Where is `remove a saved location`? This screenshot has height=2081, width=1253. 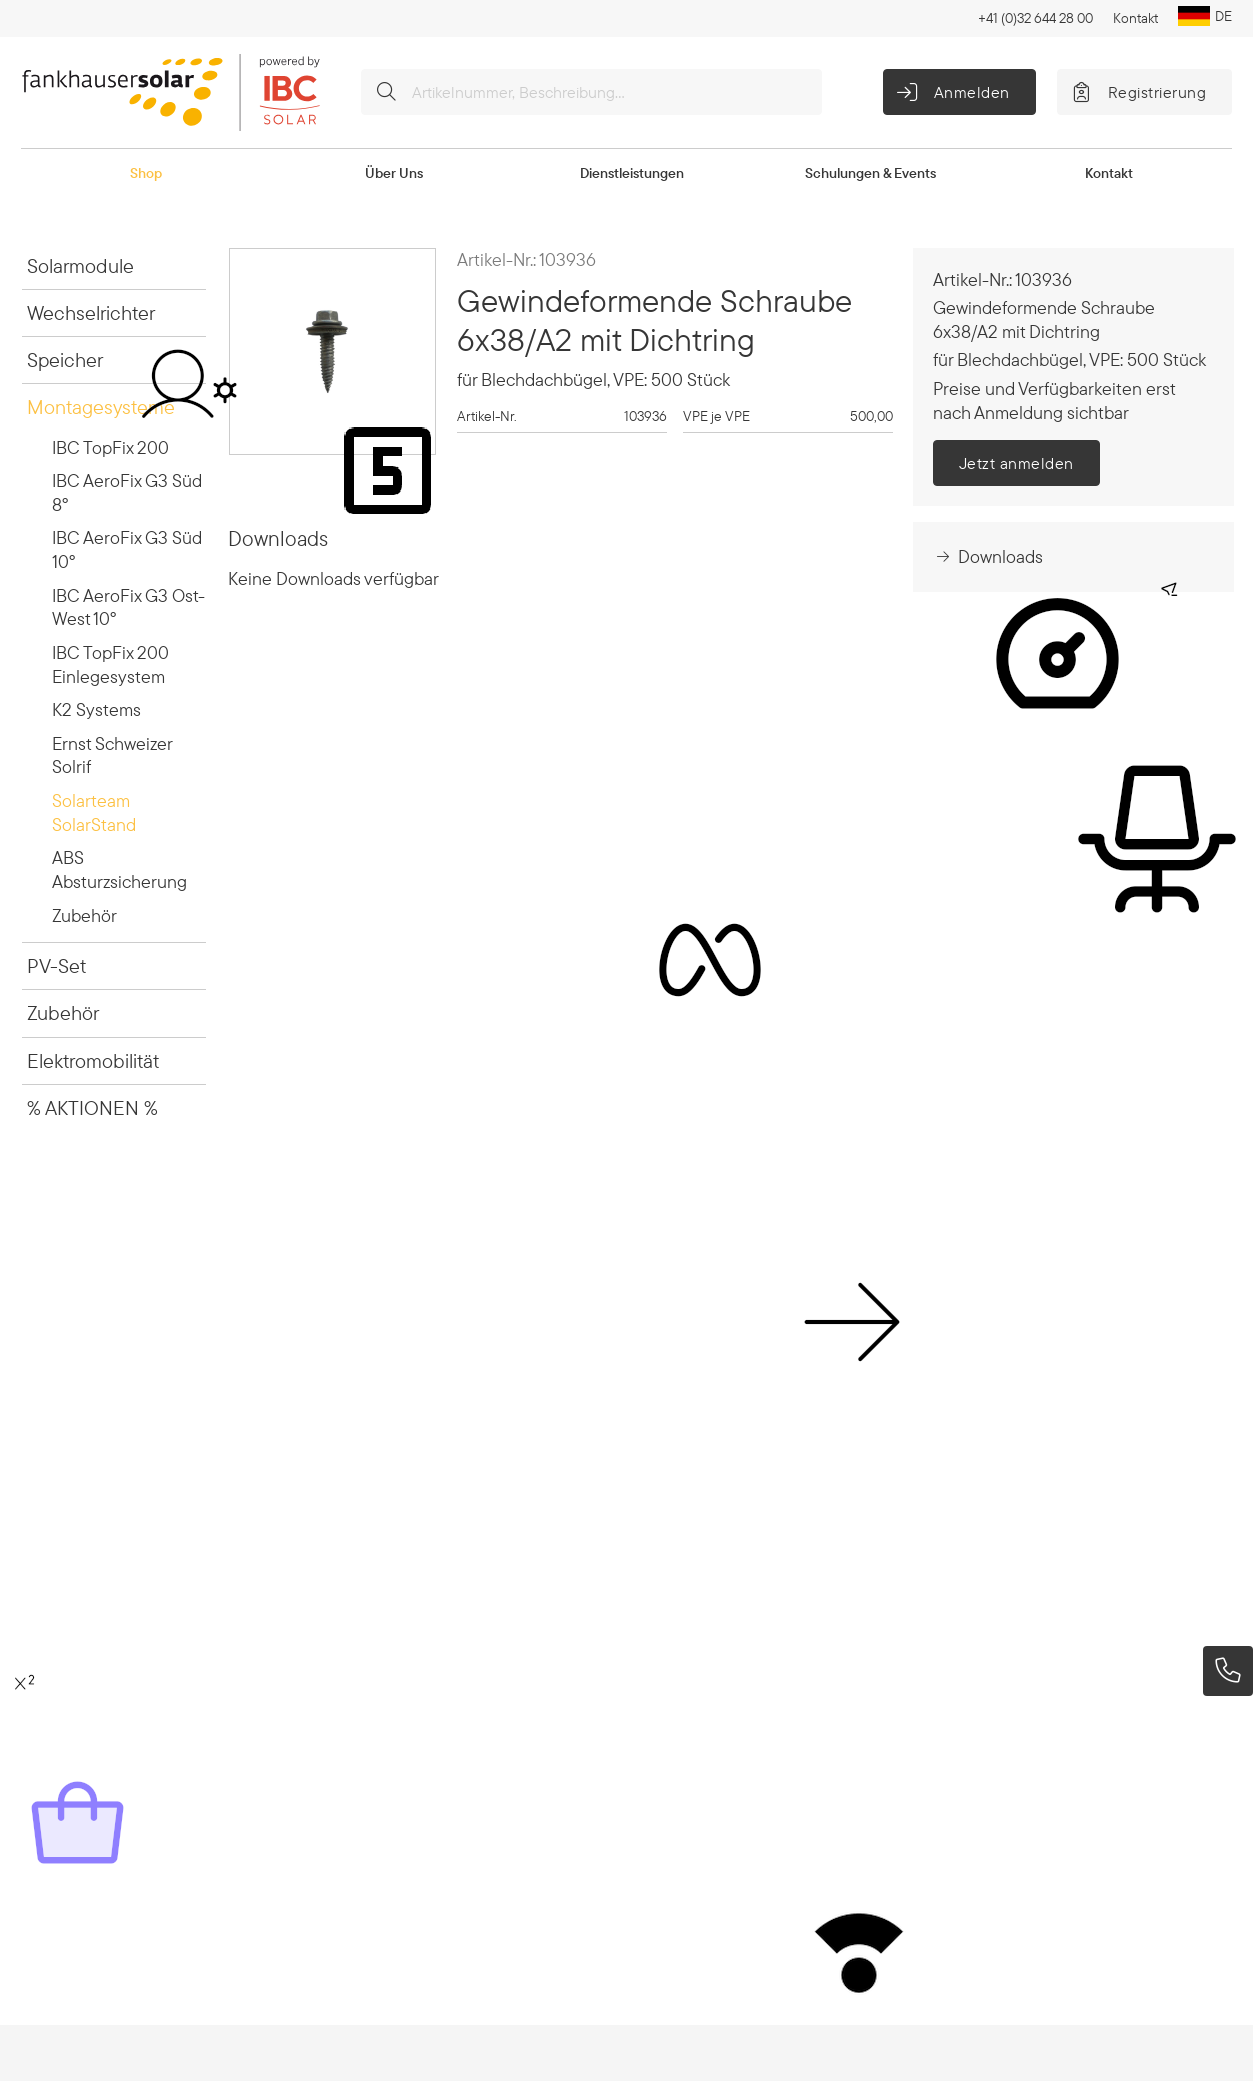 remove a saved location is located at coordinates (1169, 590).